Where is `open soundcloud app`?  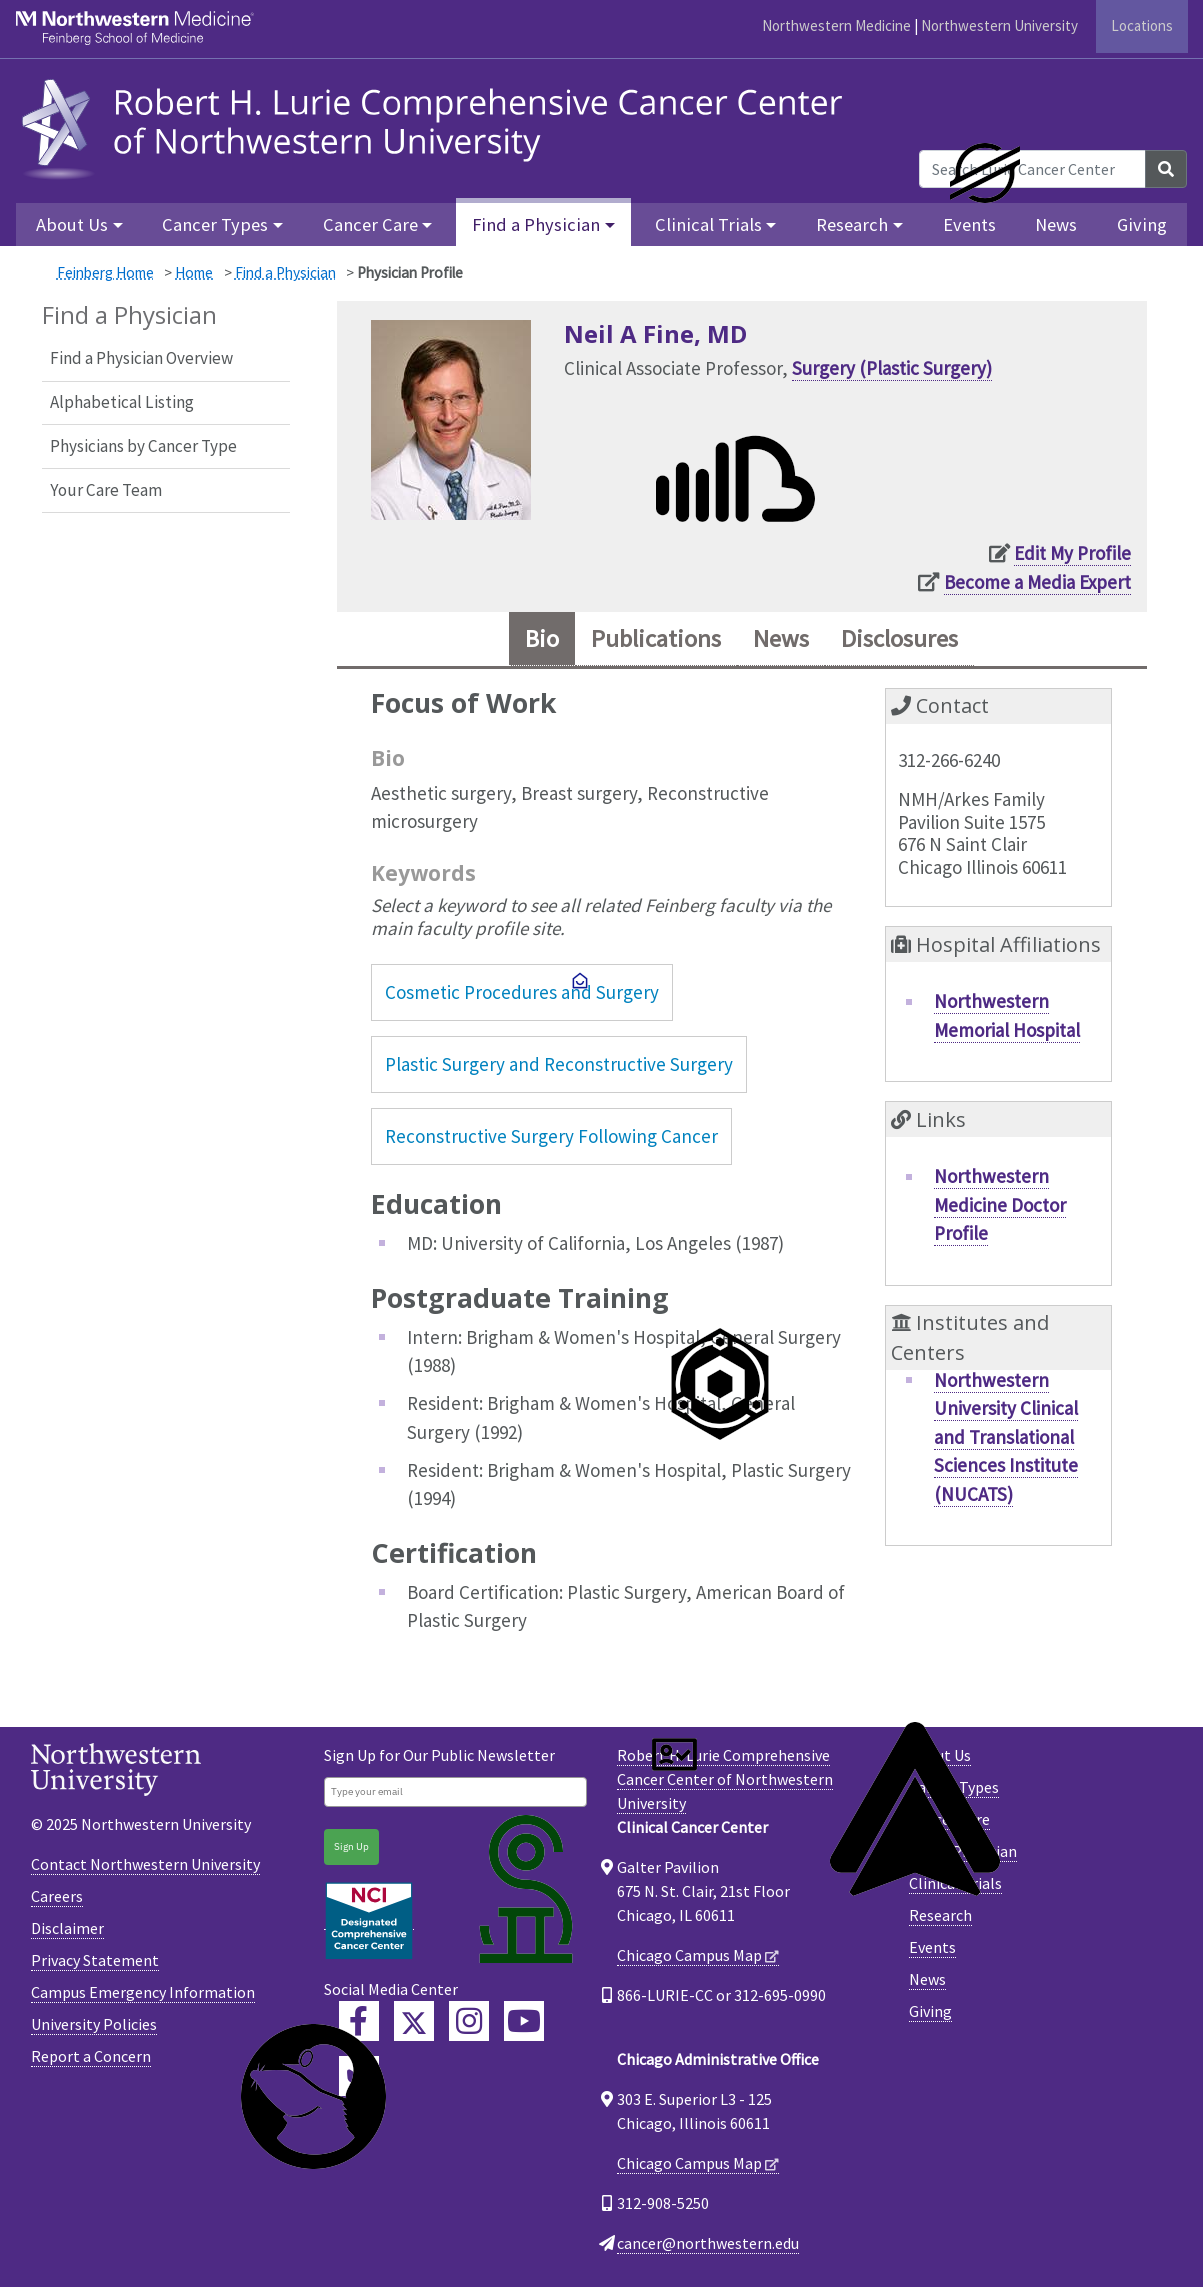 open soundcloud app is located at coordinates (735, 475).